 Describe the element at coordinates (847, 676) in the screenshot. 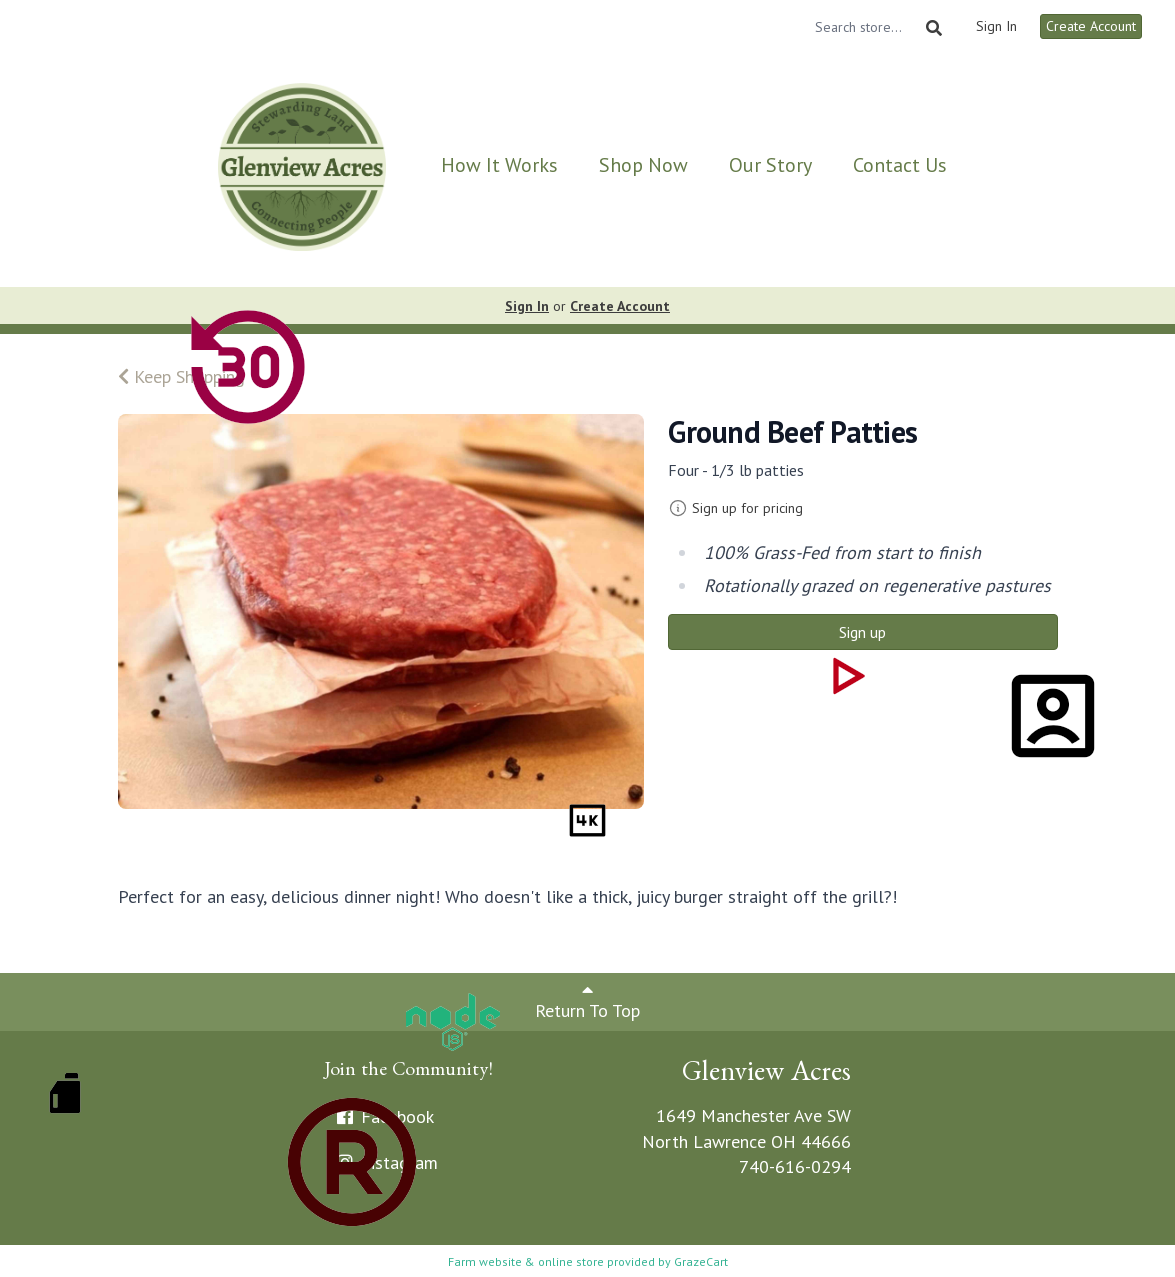

I see `play media or video content` at that location.